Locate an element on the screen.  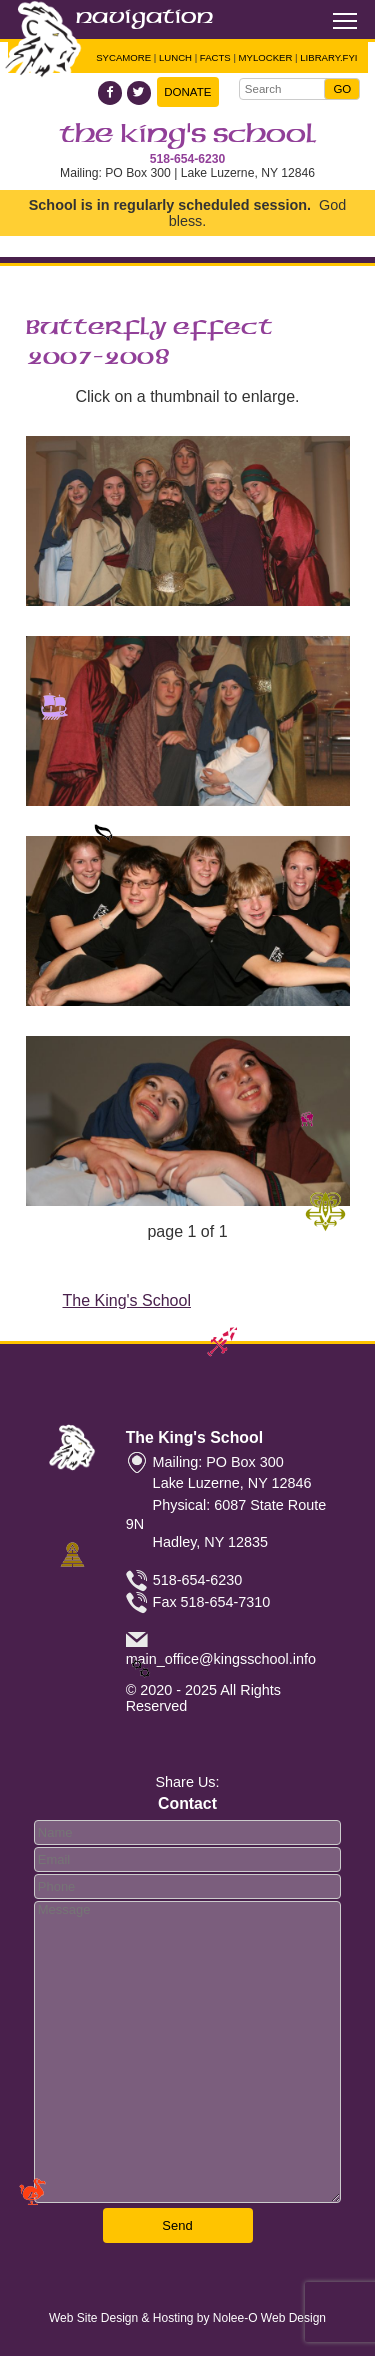
indicates honey or sweetener ingredient is located at coordinates (307, 1119).